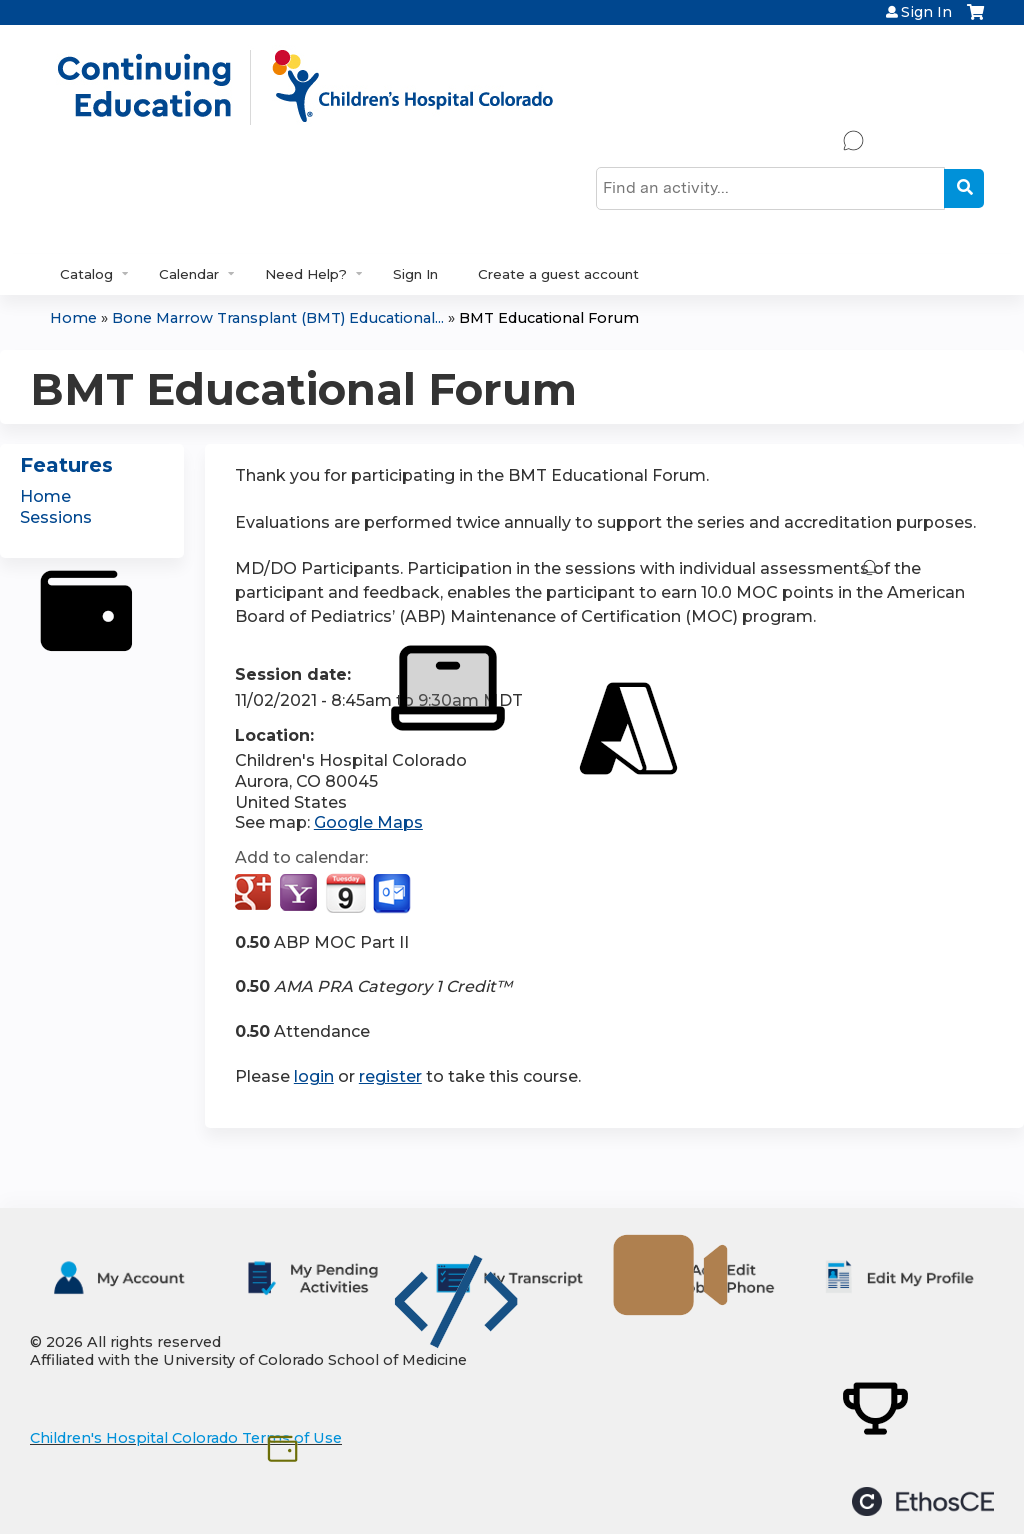 Image resolution: width=1024 pixels, height=1534 pixels. Describe the element at coordinates (282, 1450) in the screenshot. I see `access your wallet or payment methods` at that location.